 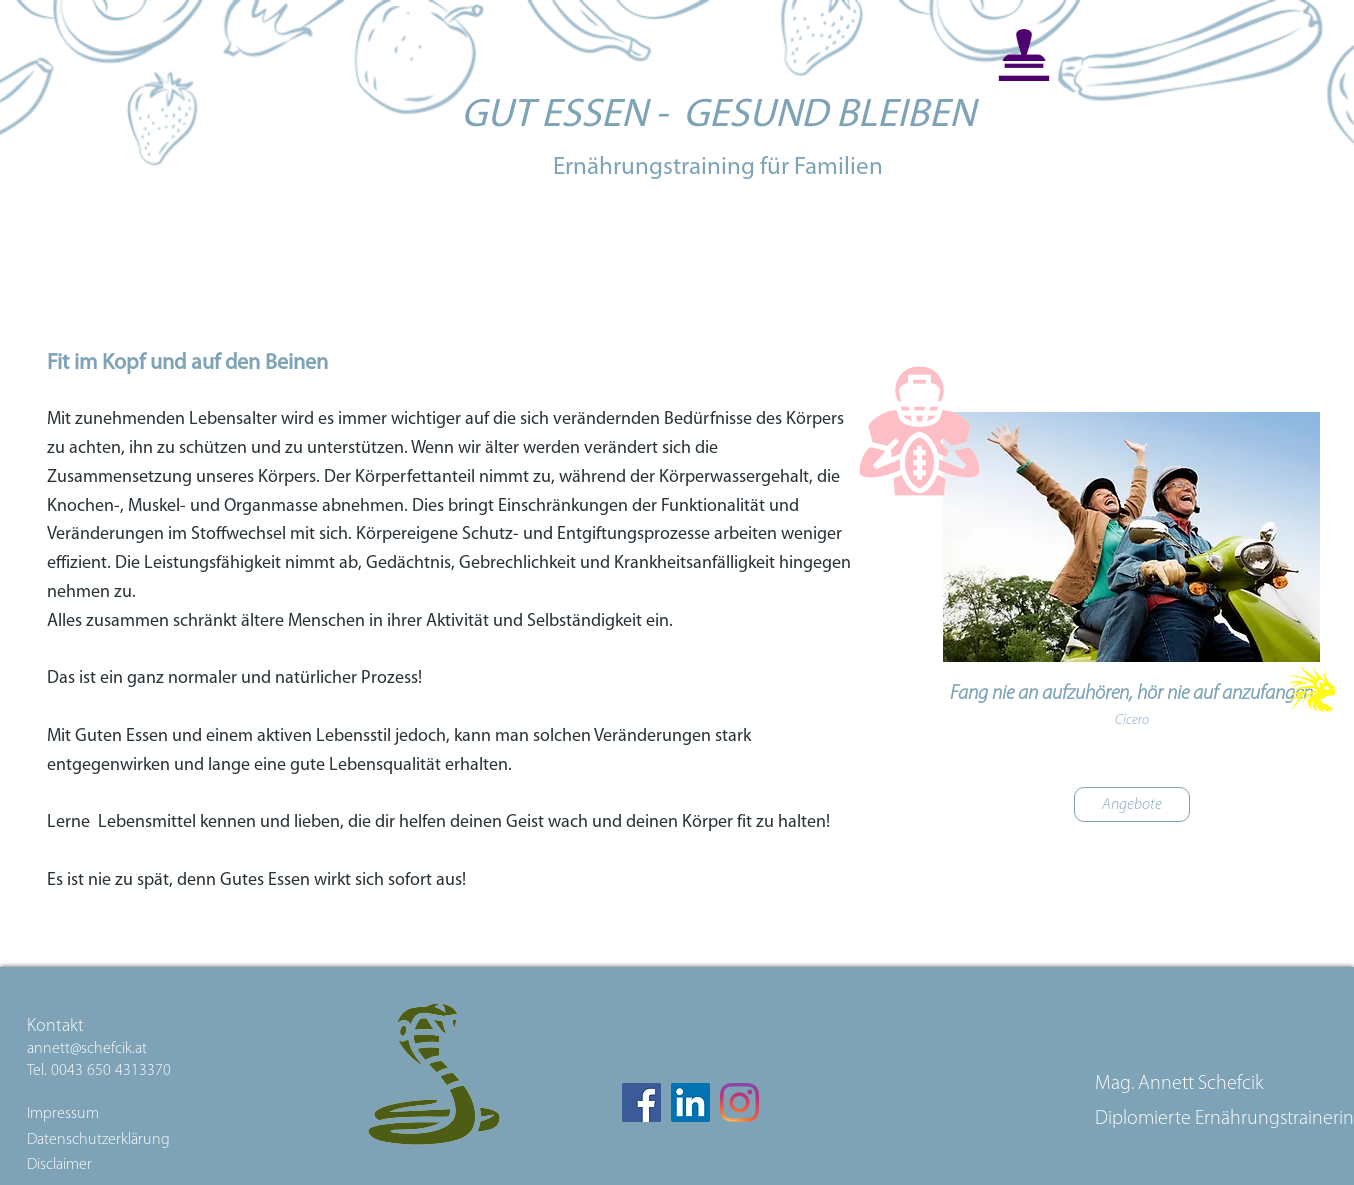 What do you see at coordinates (919, 426) in the screenshot?
I see `view american football player profile` at bounding box center [919, 426].